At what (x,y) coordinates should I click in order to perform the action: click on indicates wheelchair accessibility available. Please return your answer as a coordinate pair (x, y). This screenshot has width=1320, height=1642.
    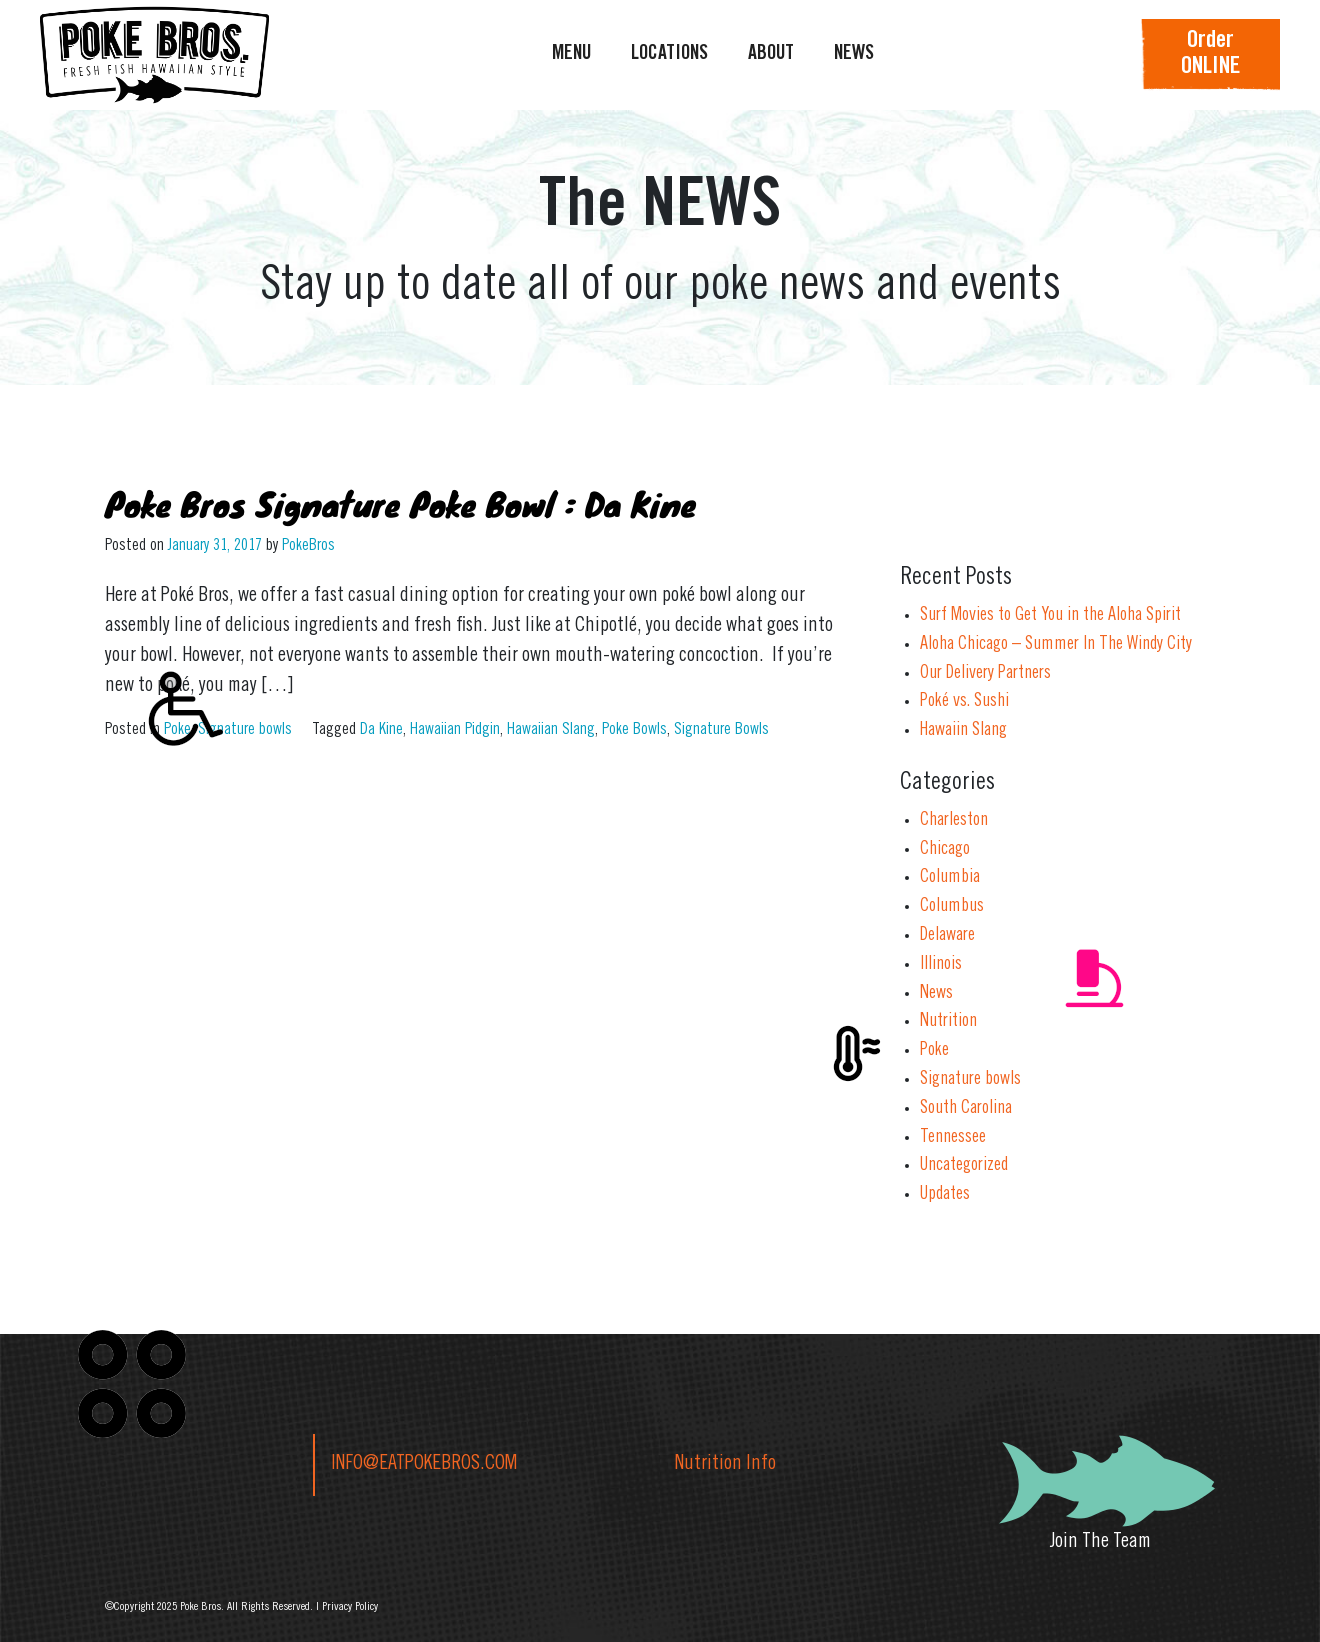
    Looking at the image, I should click on (179, 710).